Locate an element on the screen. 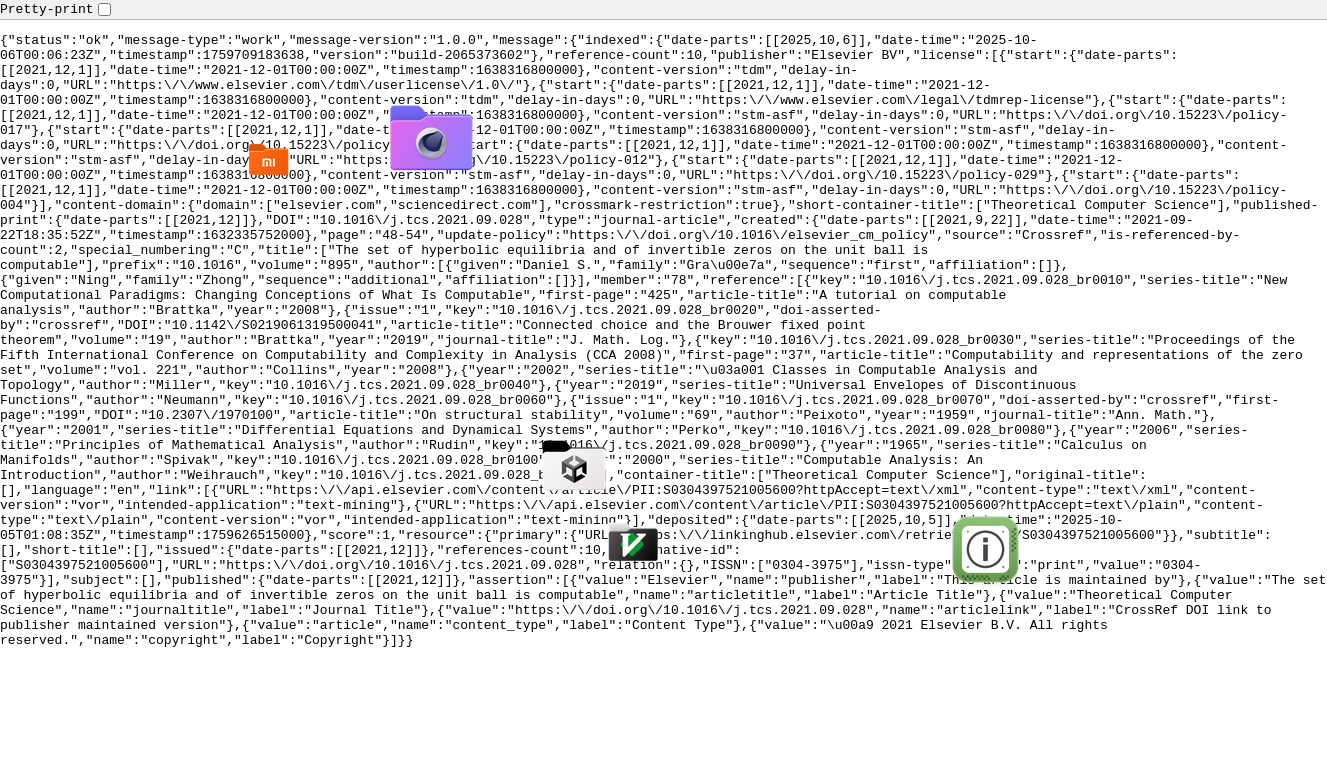  open xiaomi-related files folder is located at coordinates (268, 160).